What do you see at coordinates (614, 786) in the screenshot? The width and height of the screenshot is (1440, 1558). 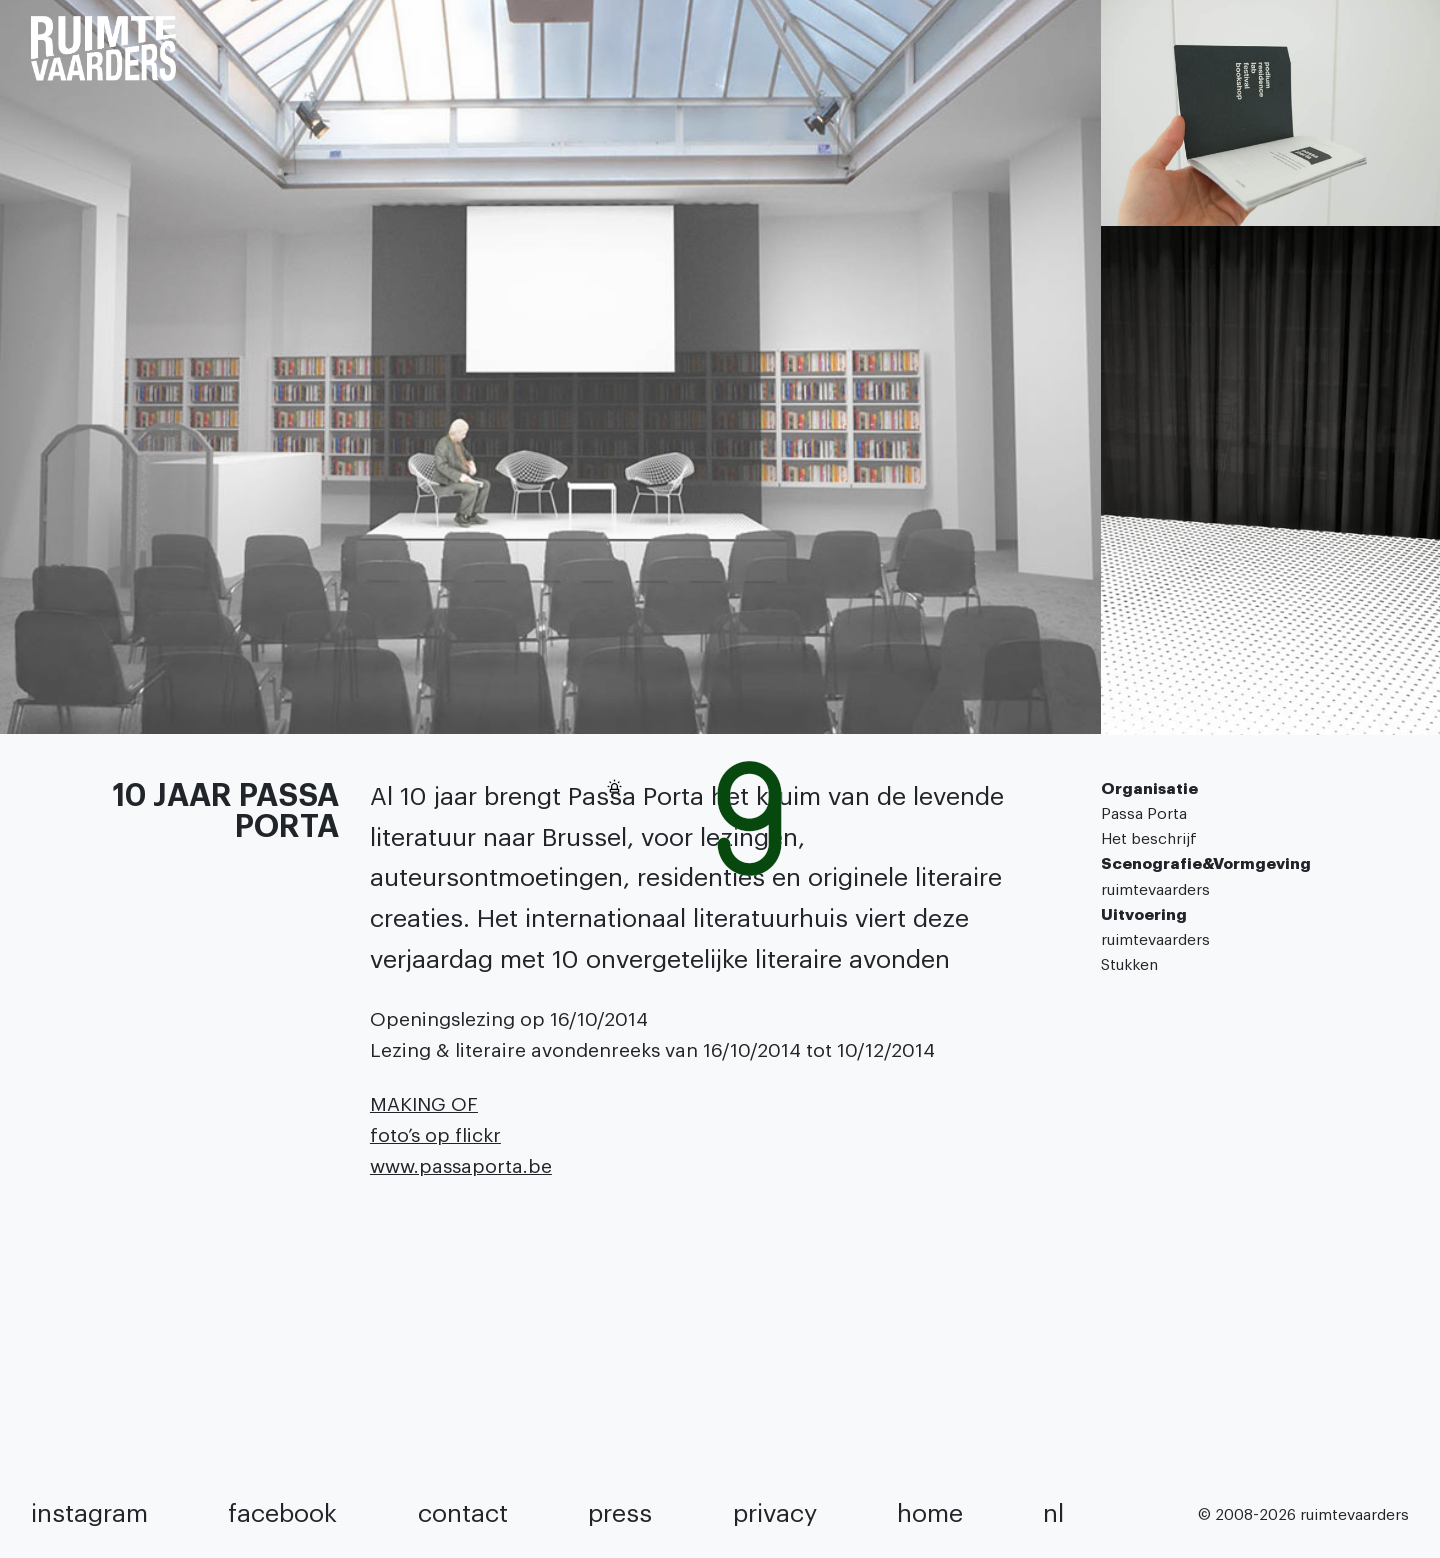 I see `indicates urgent or high-priority notification` at bounding box center [614, 786].